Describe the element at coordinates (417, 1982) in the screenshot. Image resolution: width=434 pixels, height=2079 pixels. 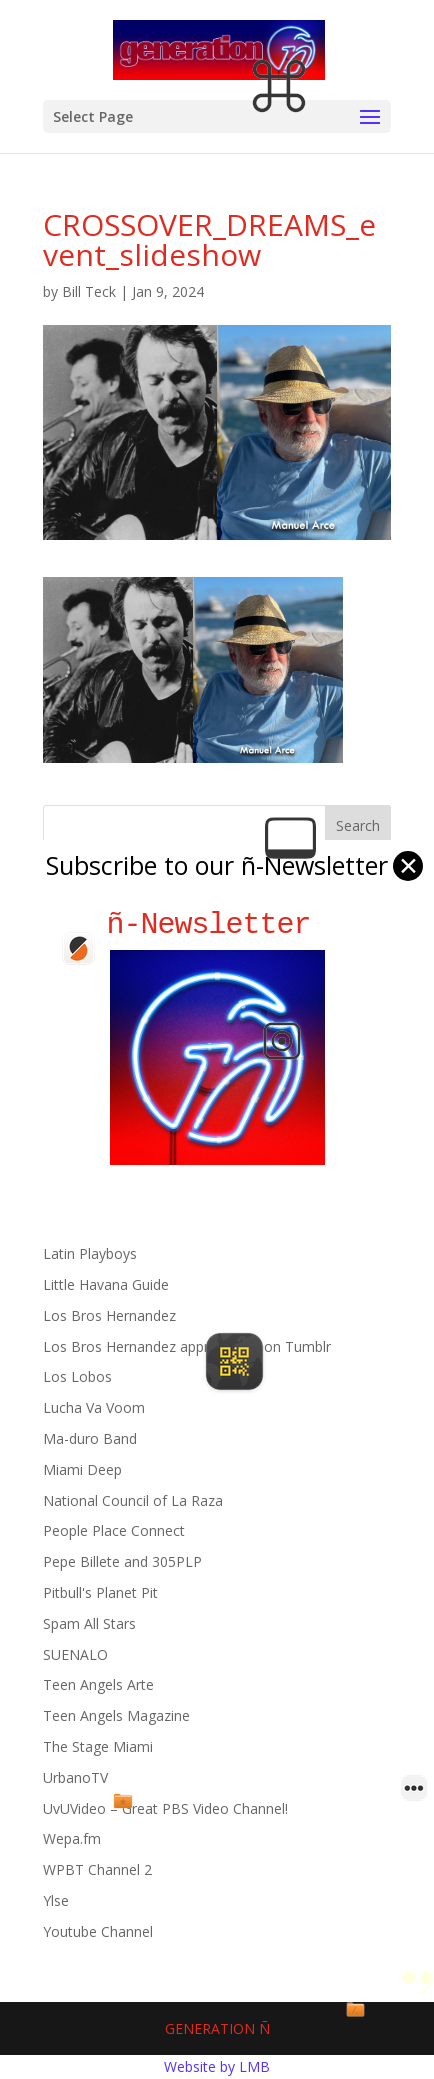
I see `punctuation input mode is currently inactive` at that location.